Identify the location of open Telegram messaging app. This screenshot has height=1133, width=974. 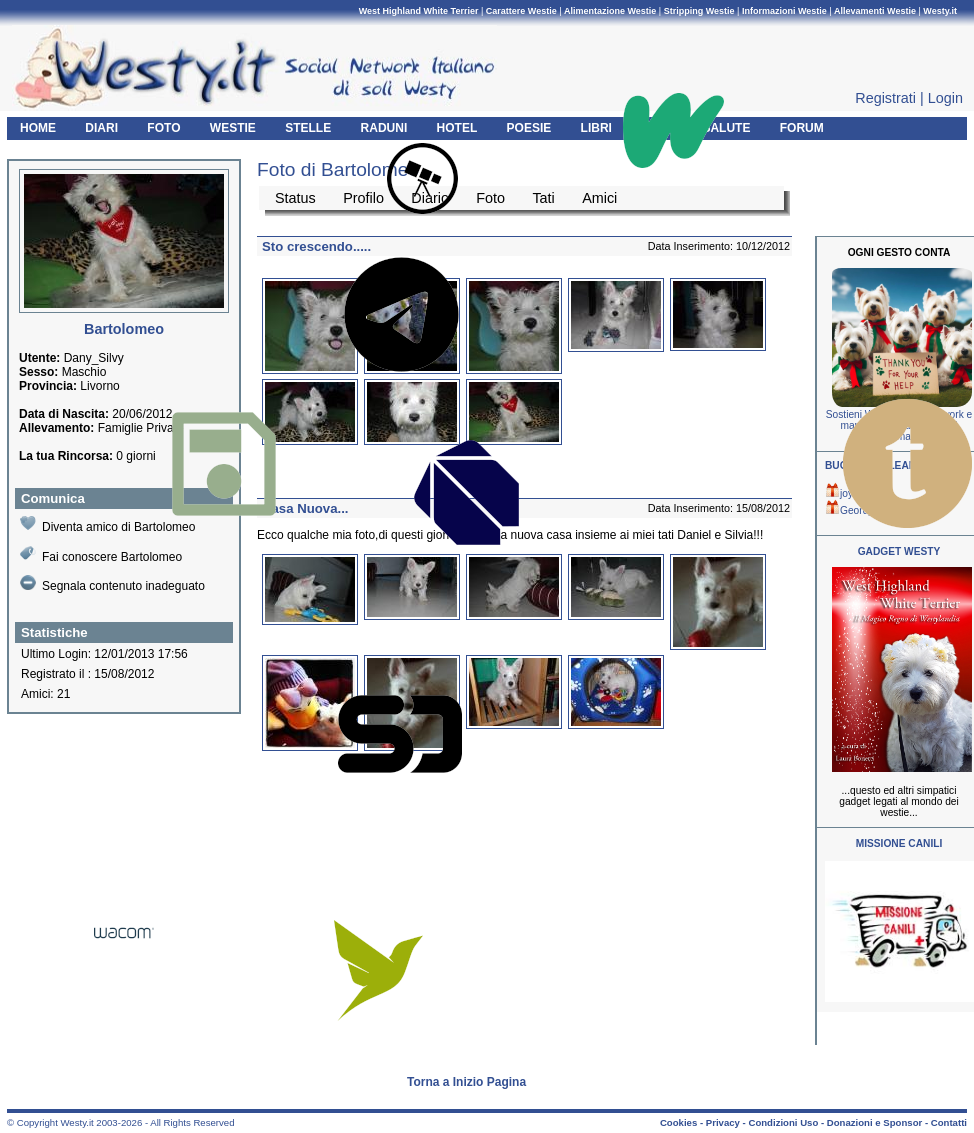
(401, 314).